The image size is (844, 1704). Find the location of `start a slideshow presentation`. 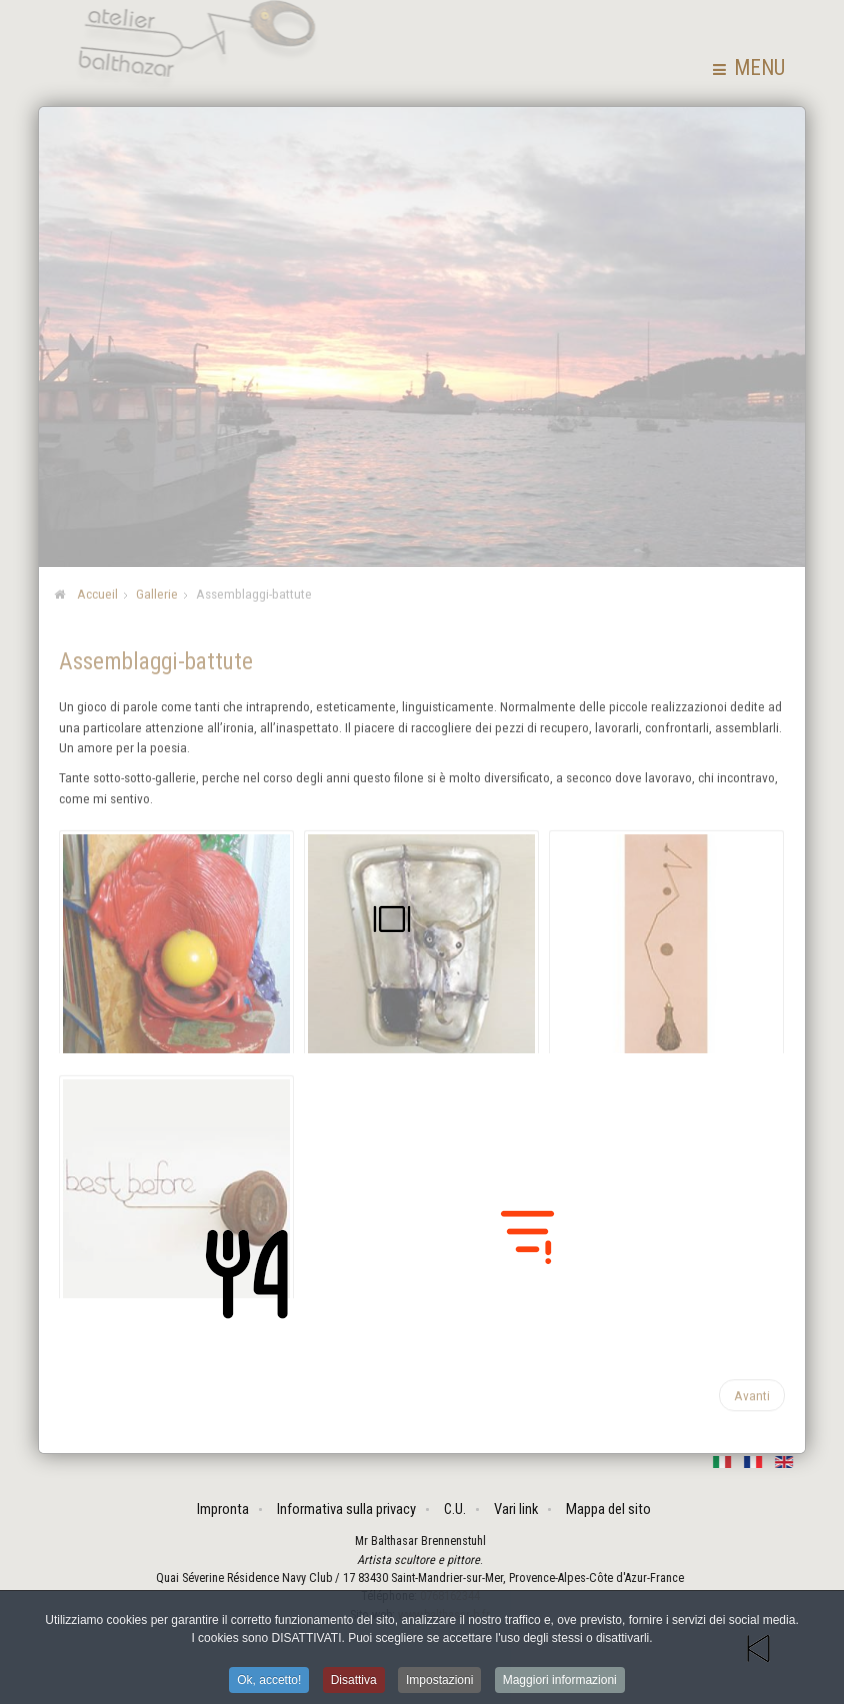

start a slideshow presentation is located at coordinates (392, 919).